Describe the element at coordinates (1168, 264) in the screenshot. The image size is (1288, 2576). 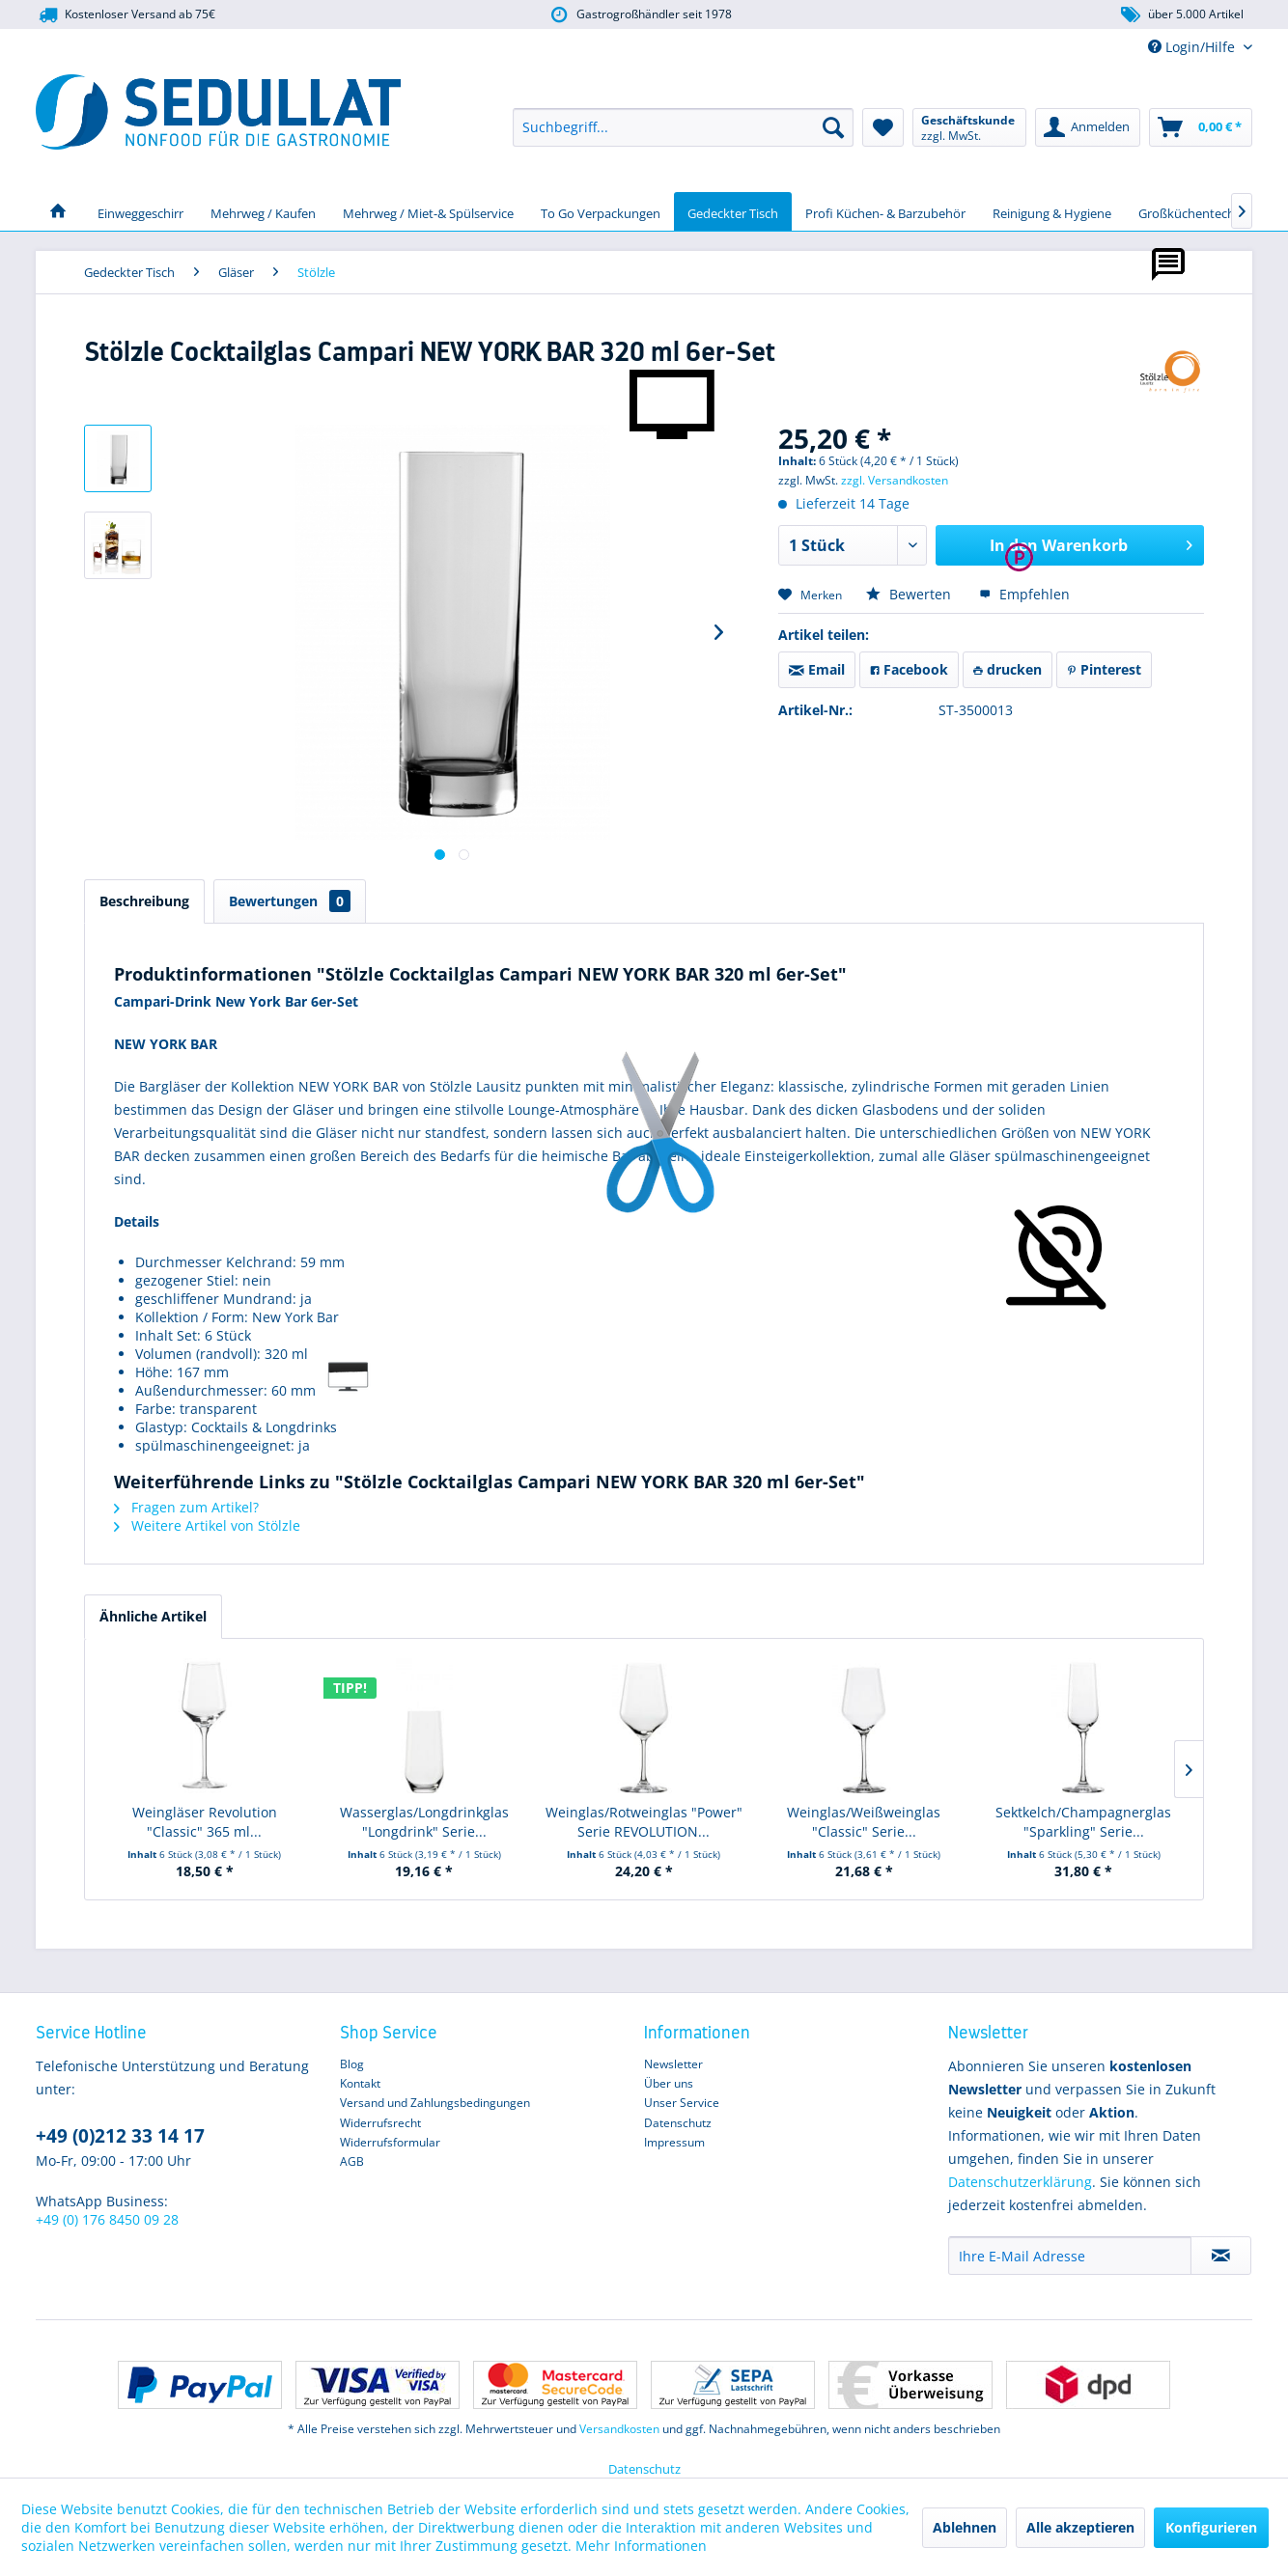
I see `open messages or chat` at that location.